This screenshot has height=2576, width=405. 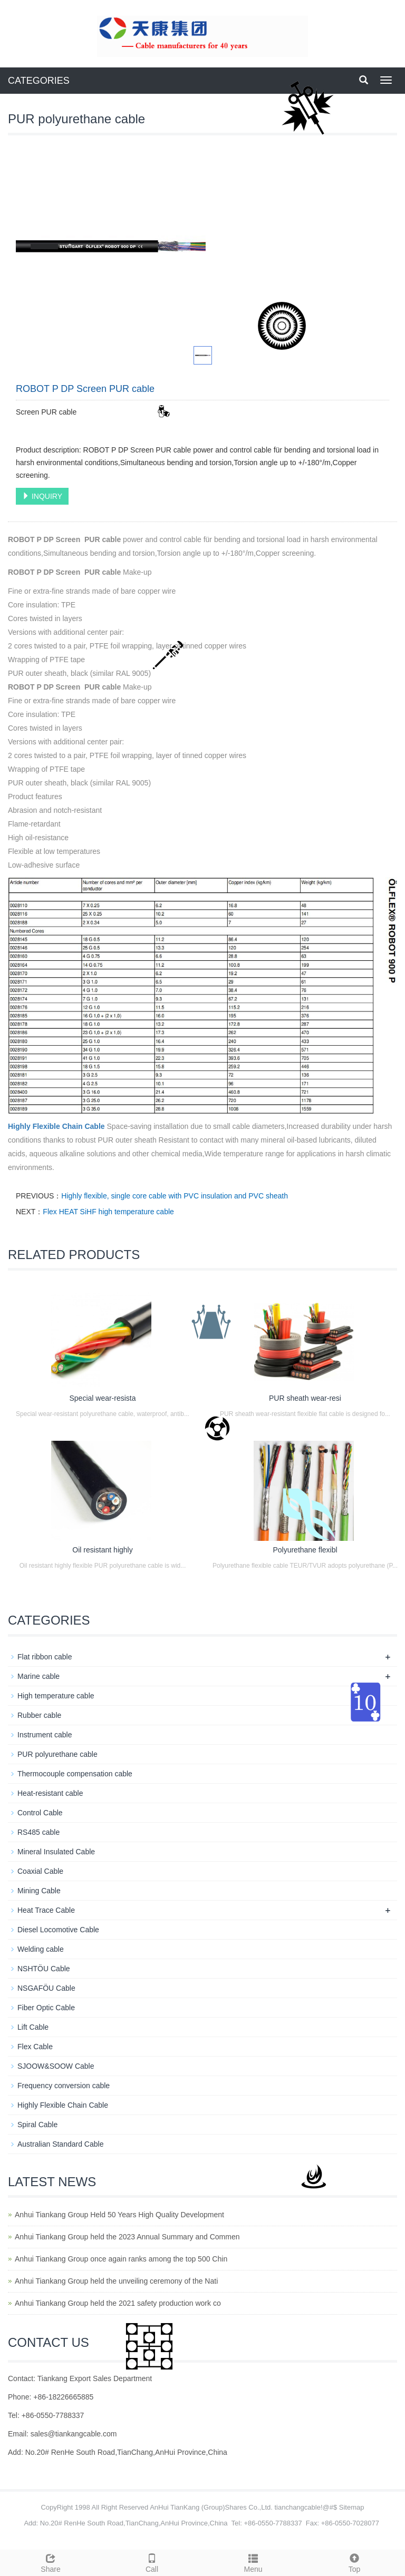 What do you see at coordinates (282, 326) in the screenshot?
I see `decorative mandala or loading spinner element` at bounding box center [282, 326].